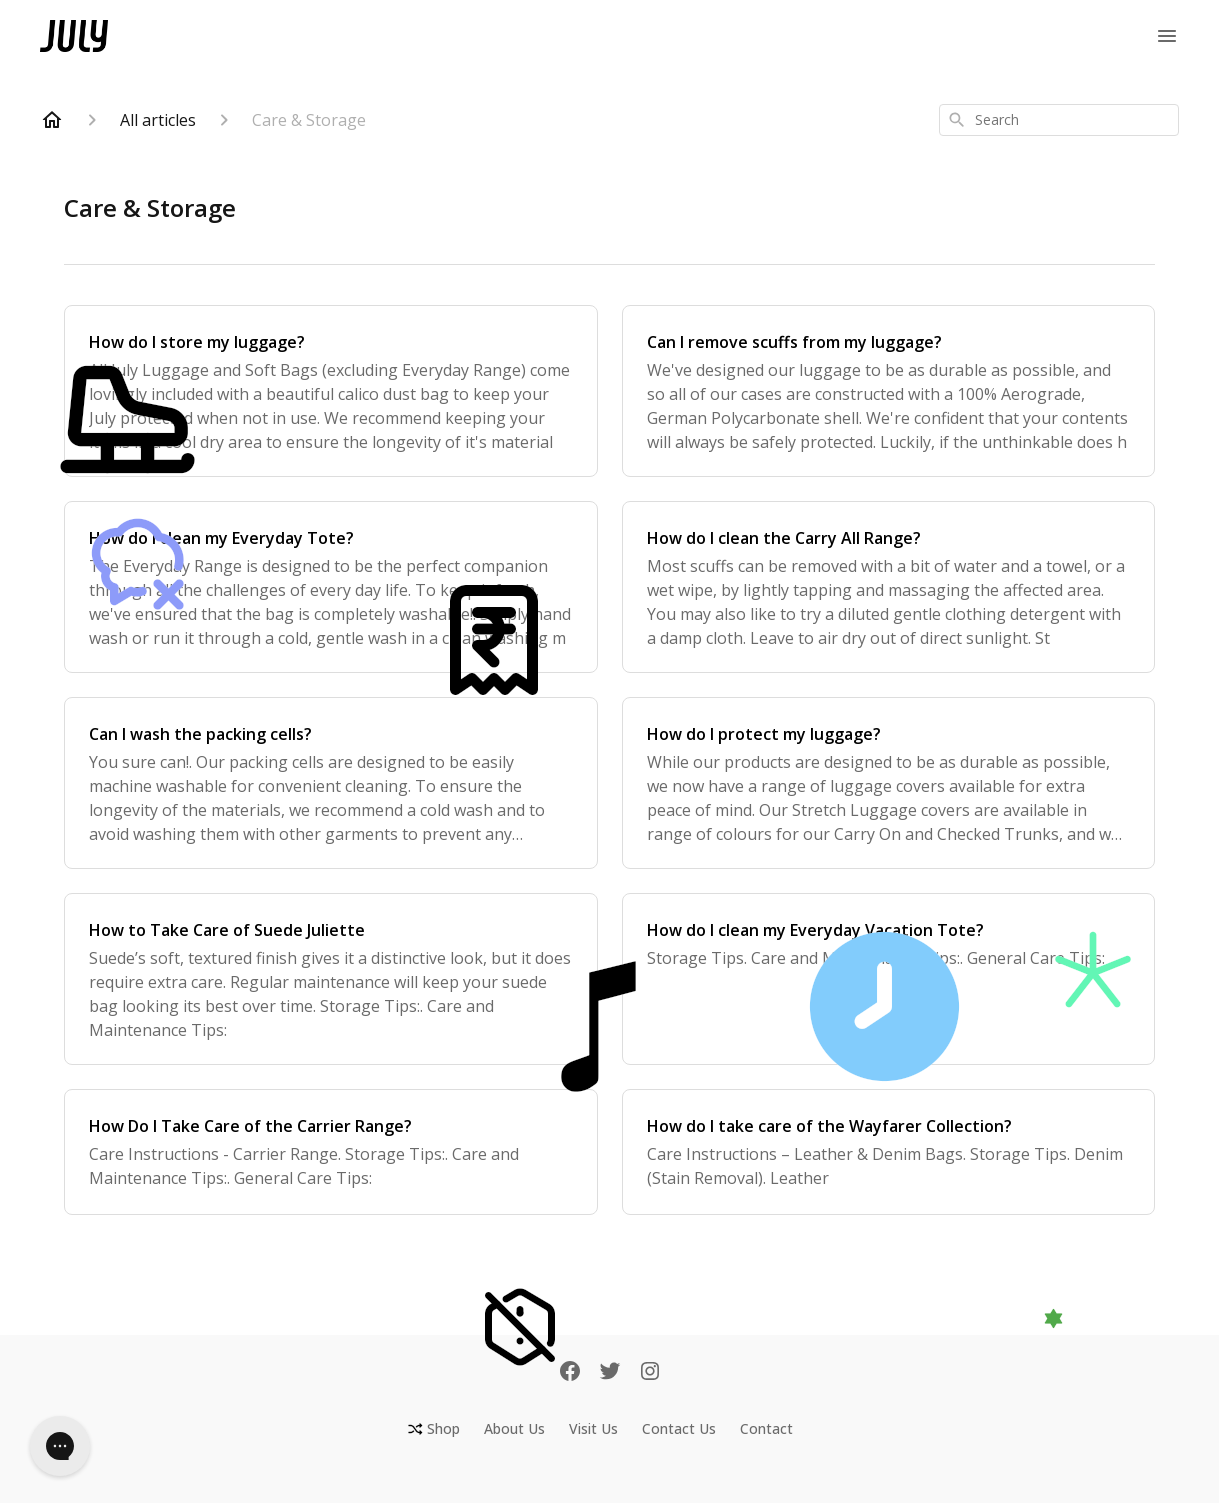  Describe the element at coordinates (136, 562) in the screenshot. I see `delete a message or conversation` at that location.